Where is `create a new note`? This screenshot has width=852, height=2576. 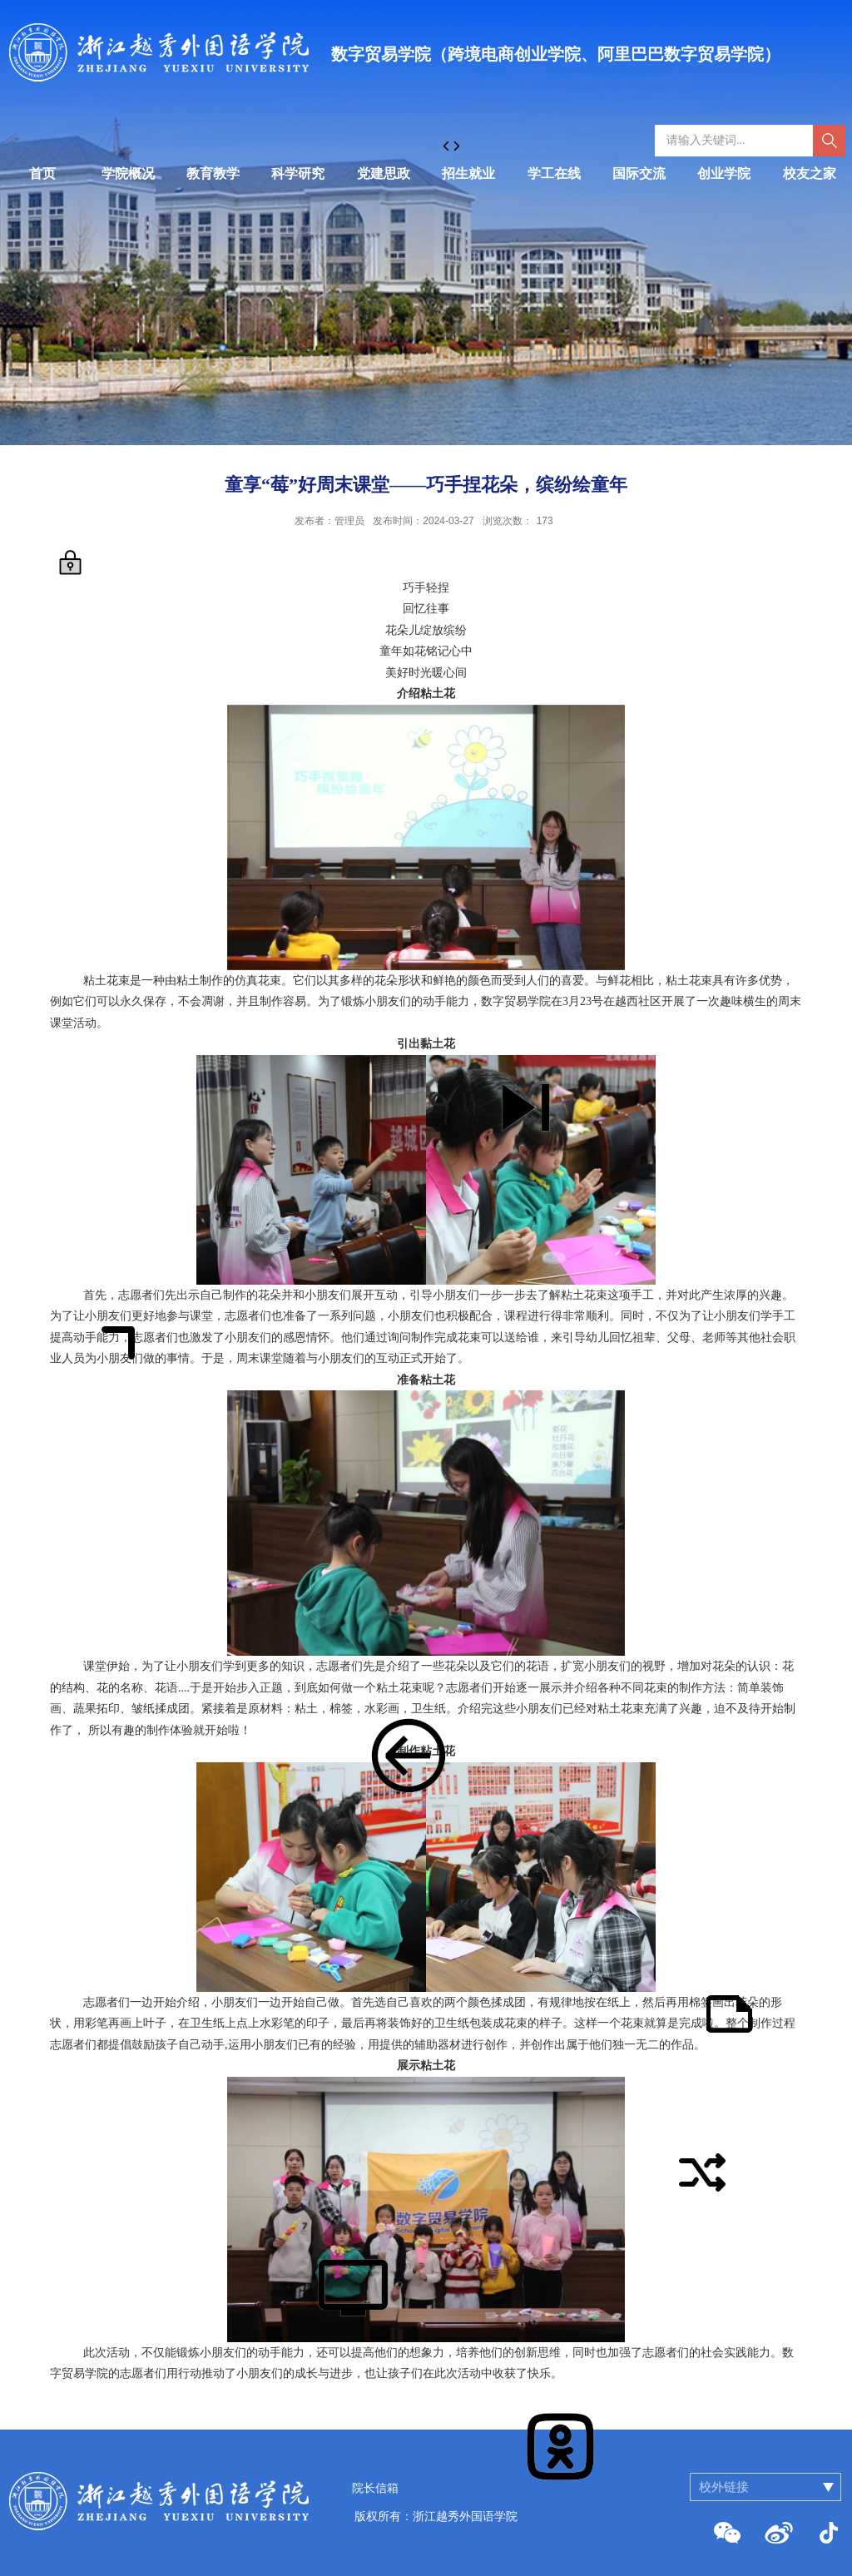
create a new note is located at coordinates (729, 2014).